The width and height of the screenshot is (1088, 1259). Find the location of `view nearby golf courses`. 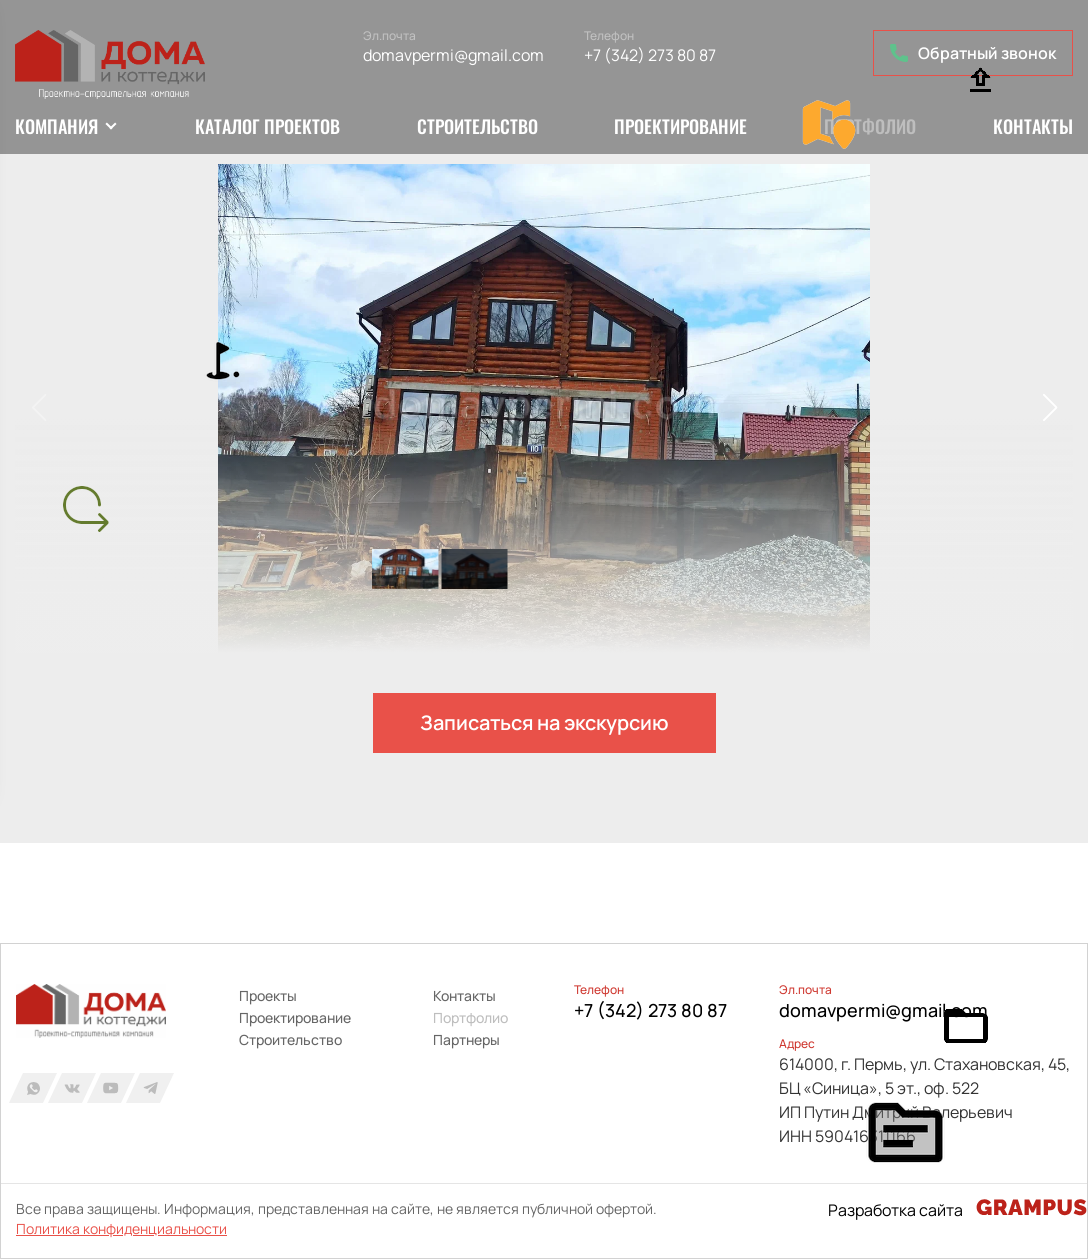

view nearby golf courses is located at coordinates (222, 360).